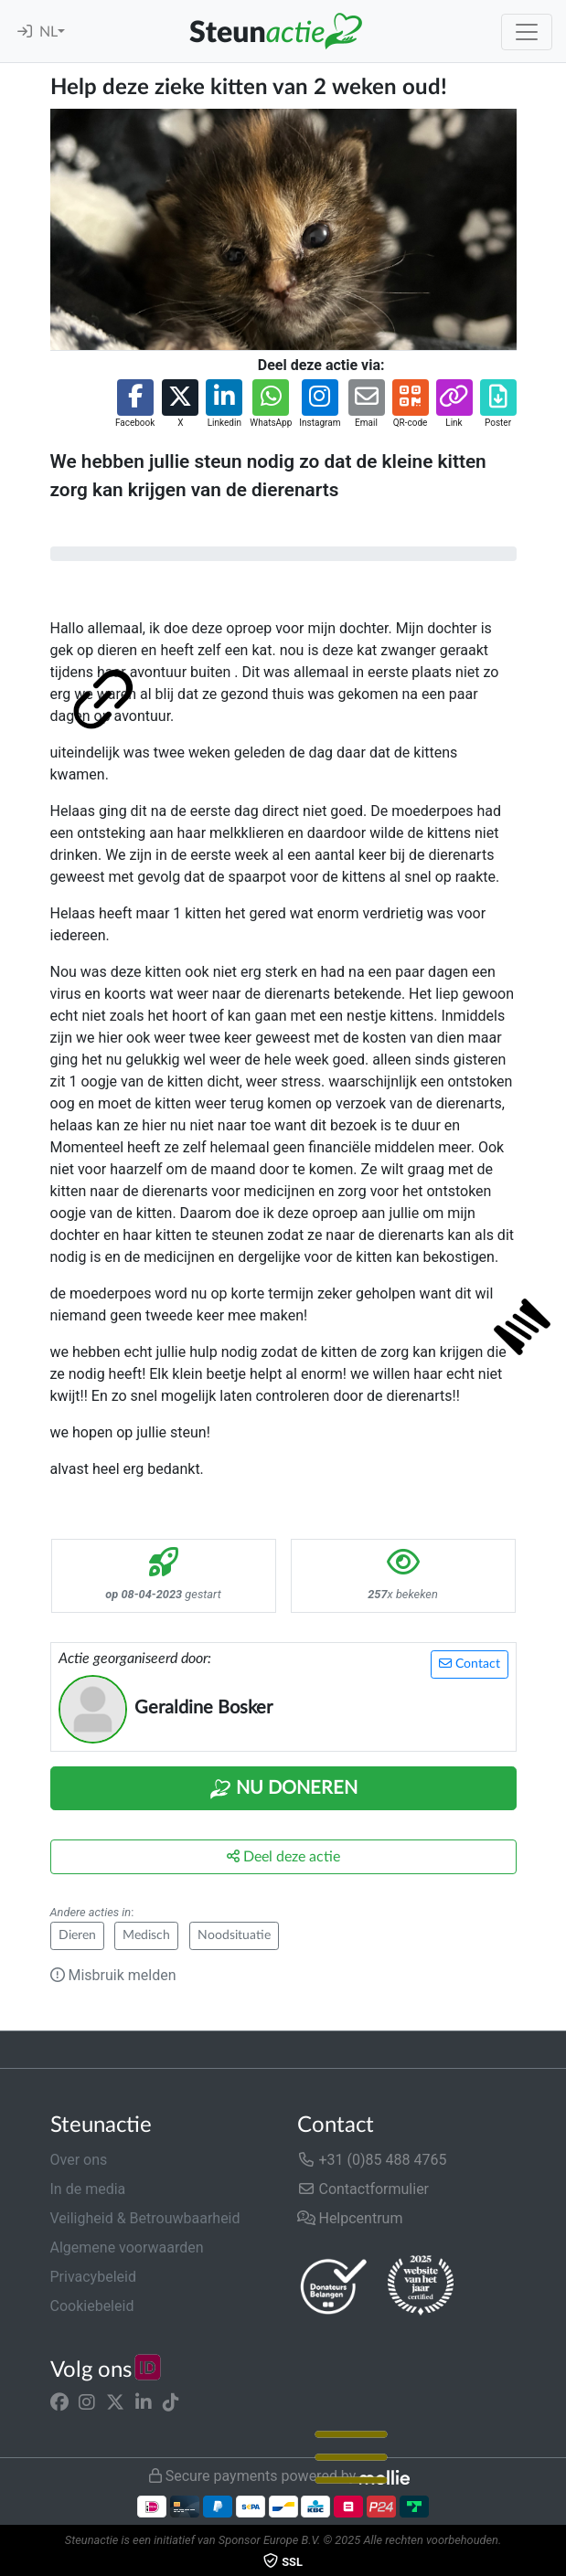  I want to click on copy or share a link, so click(102, 700).